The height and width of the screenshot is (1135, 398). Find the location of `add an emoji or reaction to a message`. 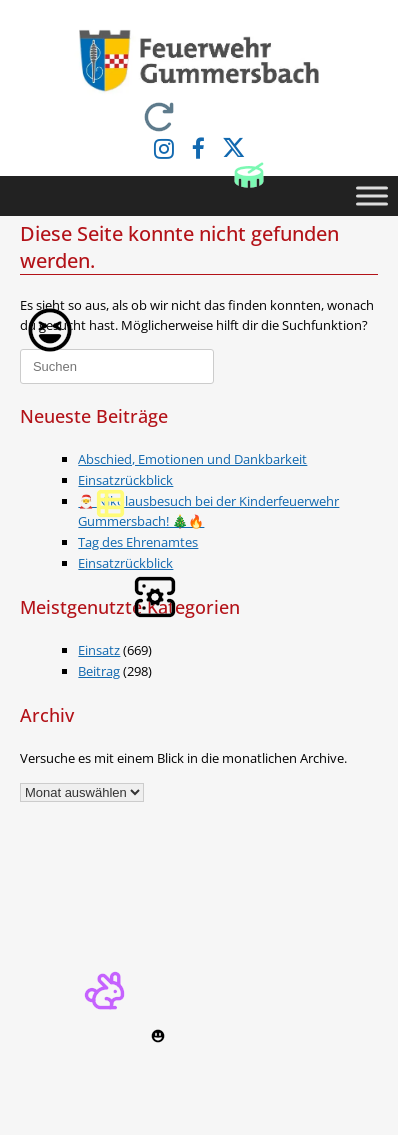

add an emoji or reaction to a message is located at coordinates (158, 1036).